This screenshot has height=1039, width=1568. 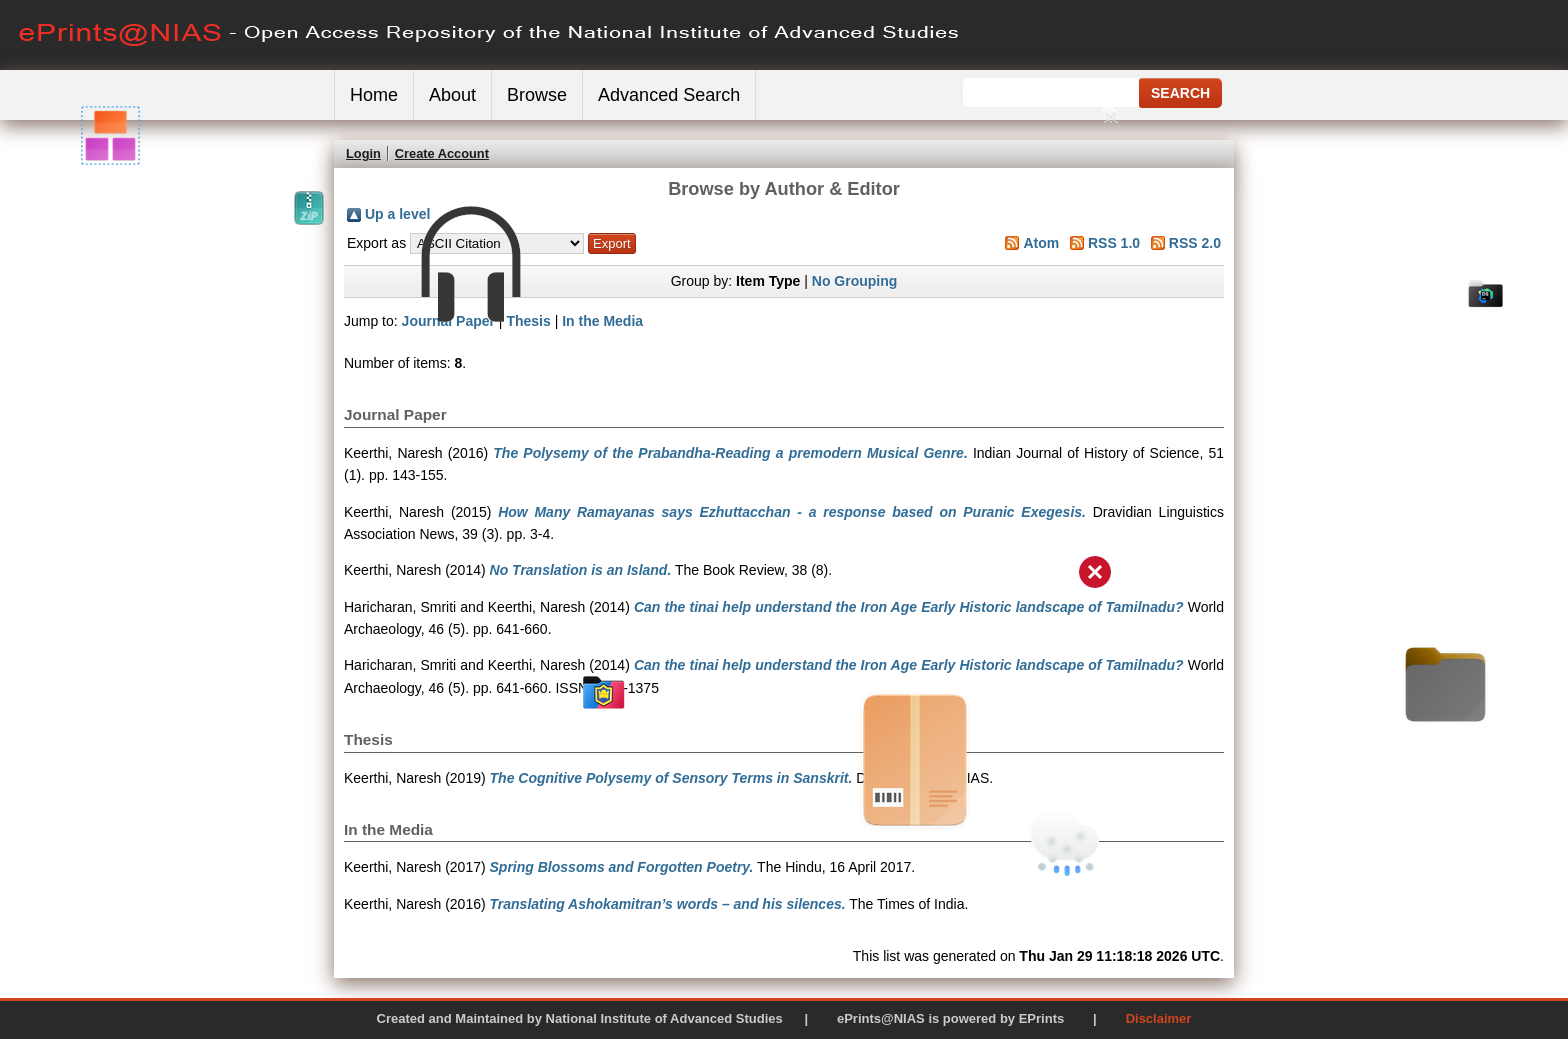 What do you see at coordinates (1485, 294) in the screenshot?
I see `folder containing JetBrains DataSpell project files` at bounding box center [1485, 294].